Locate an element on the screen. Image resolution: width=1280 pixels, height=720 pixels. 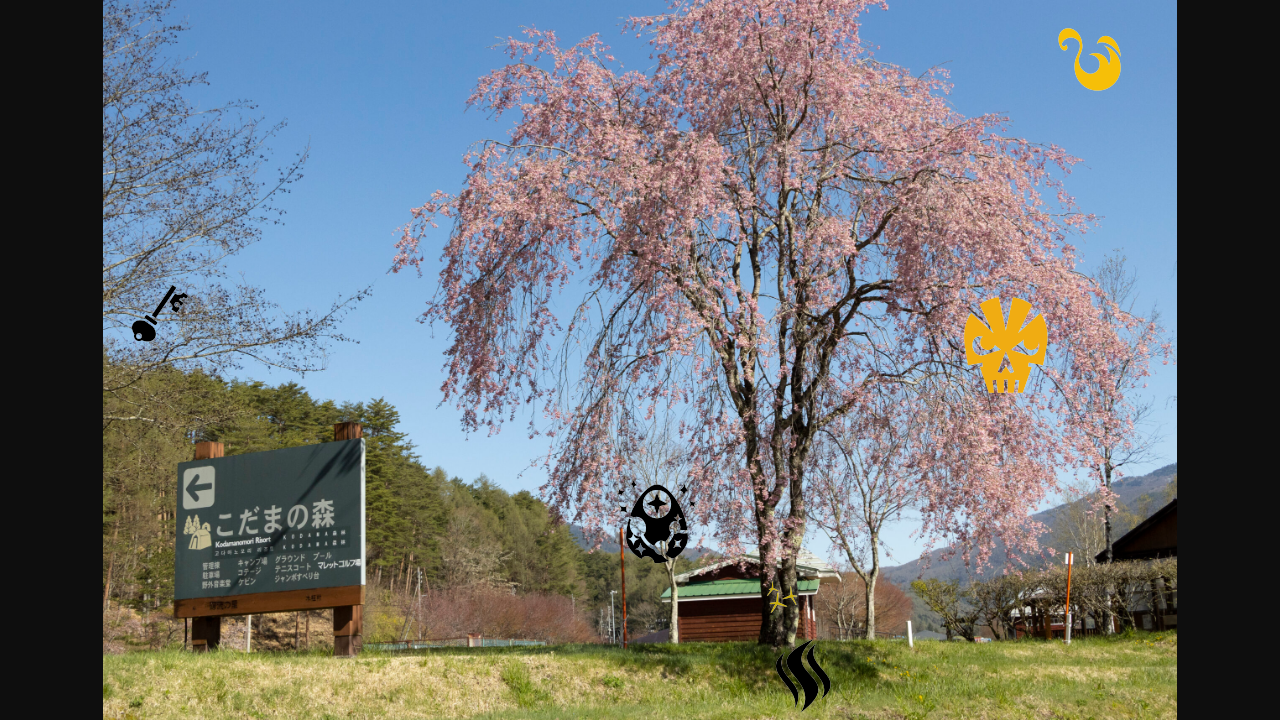
deploy caltrops to slow enemies is located at coordinates (782, 597).